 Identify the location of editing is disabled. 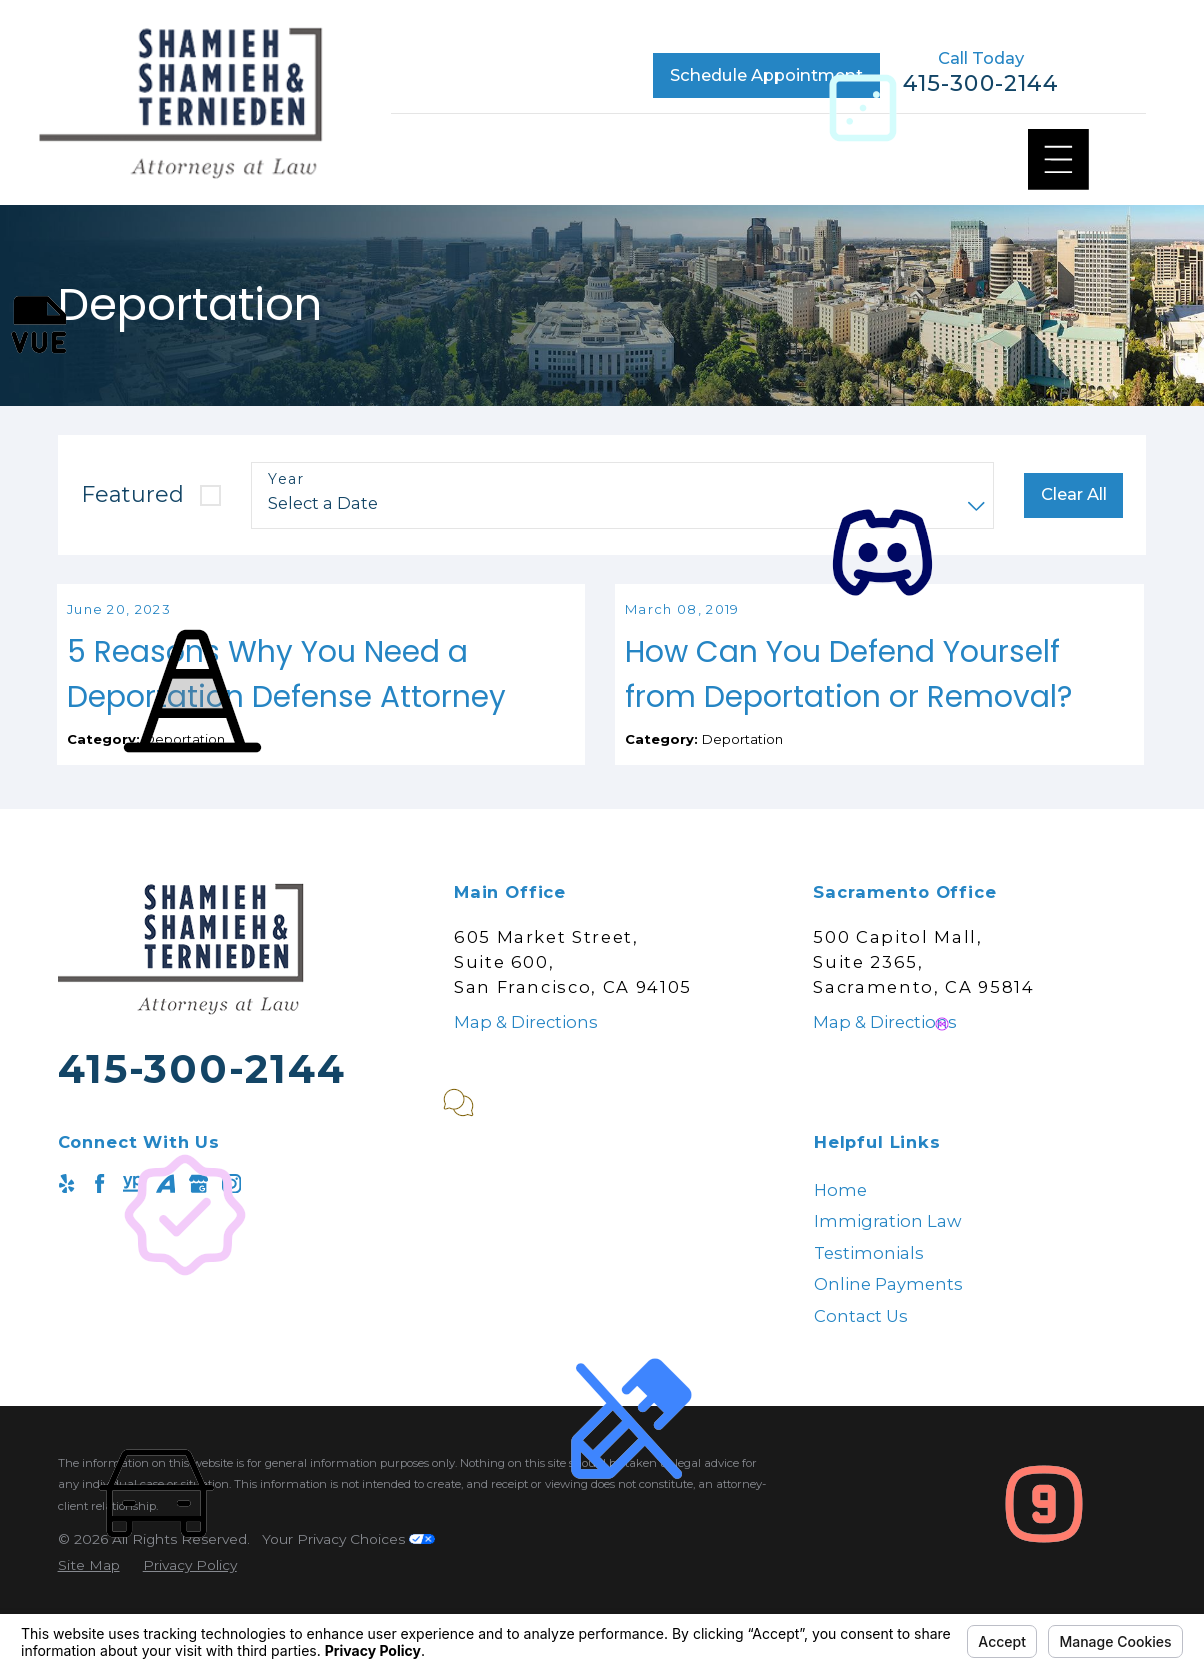
(629, 1421).